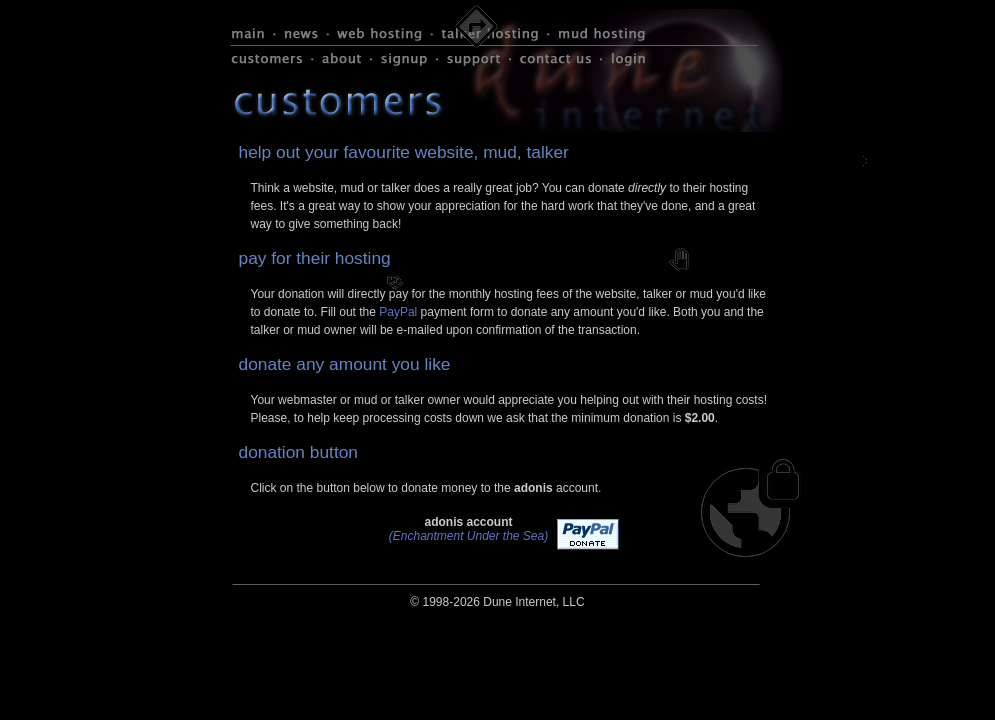 Image resolution: width=995 pixels, height=720 pixels. What do you see at coordinates (867, 161) in the screenshot?
I see `expand to read more content` at bounding box center [867, 161].